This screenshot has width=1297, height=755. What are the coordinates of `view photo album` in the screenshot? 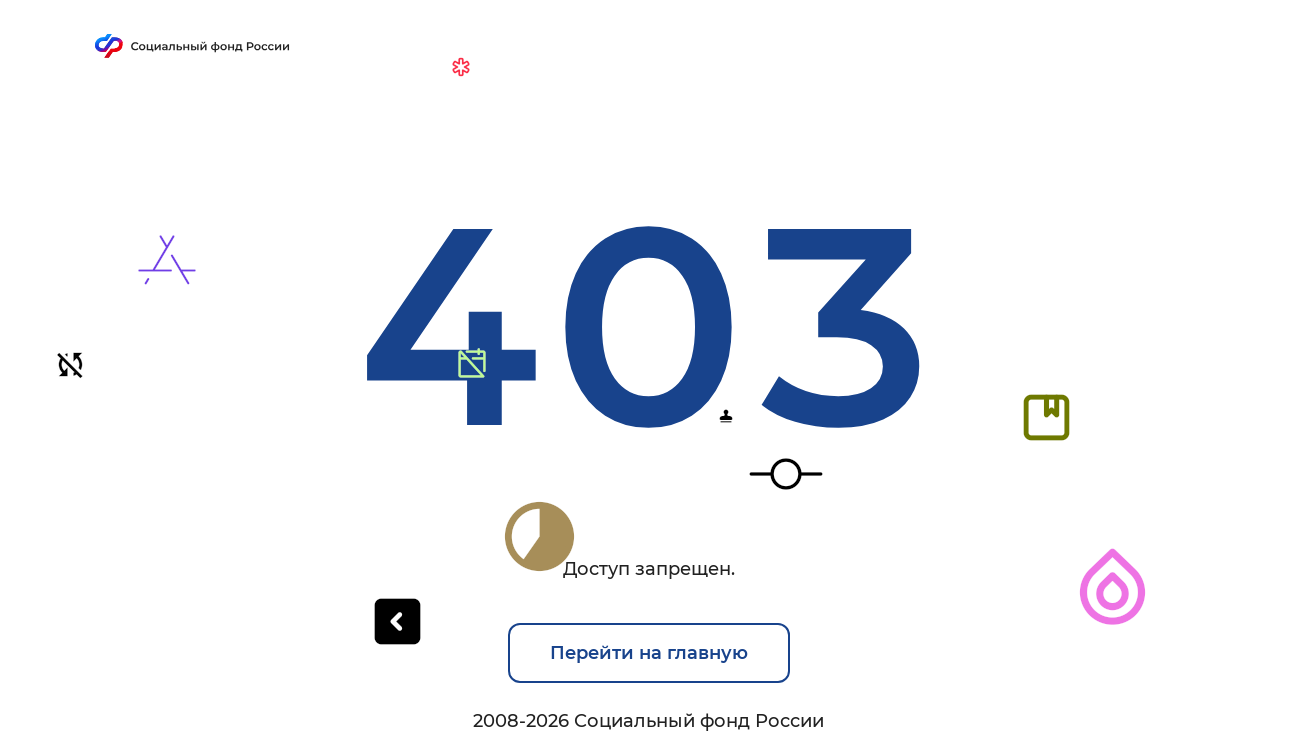 It's located at (1046, 417).